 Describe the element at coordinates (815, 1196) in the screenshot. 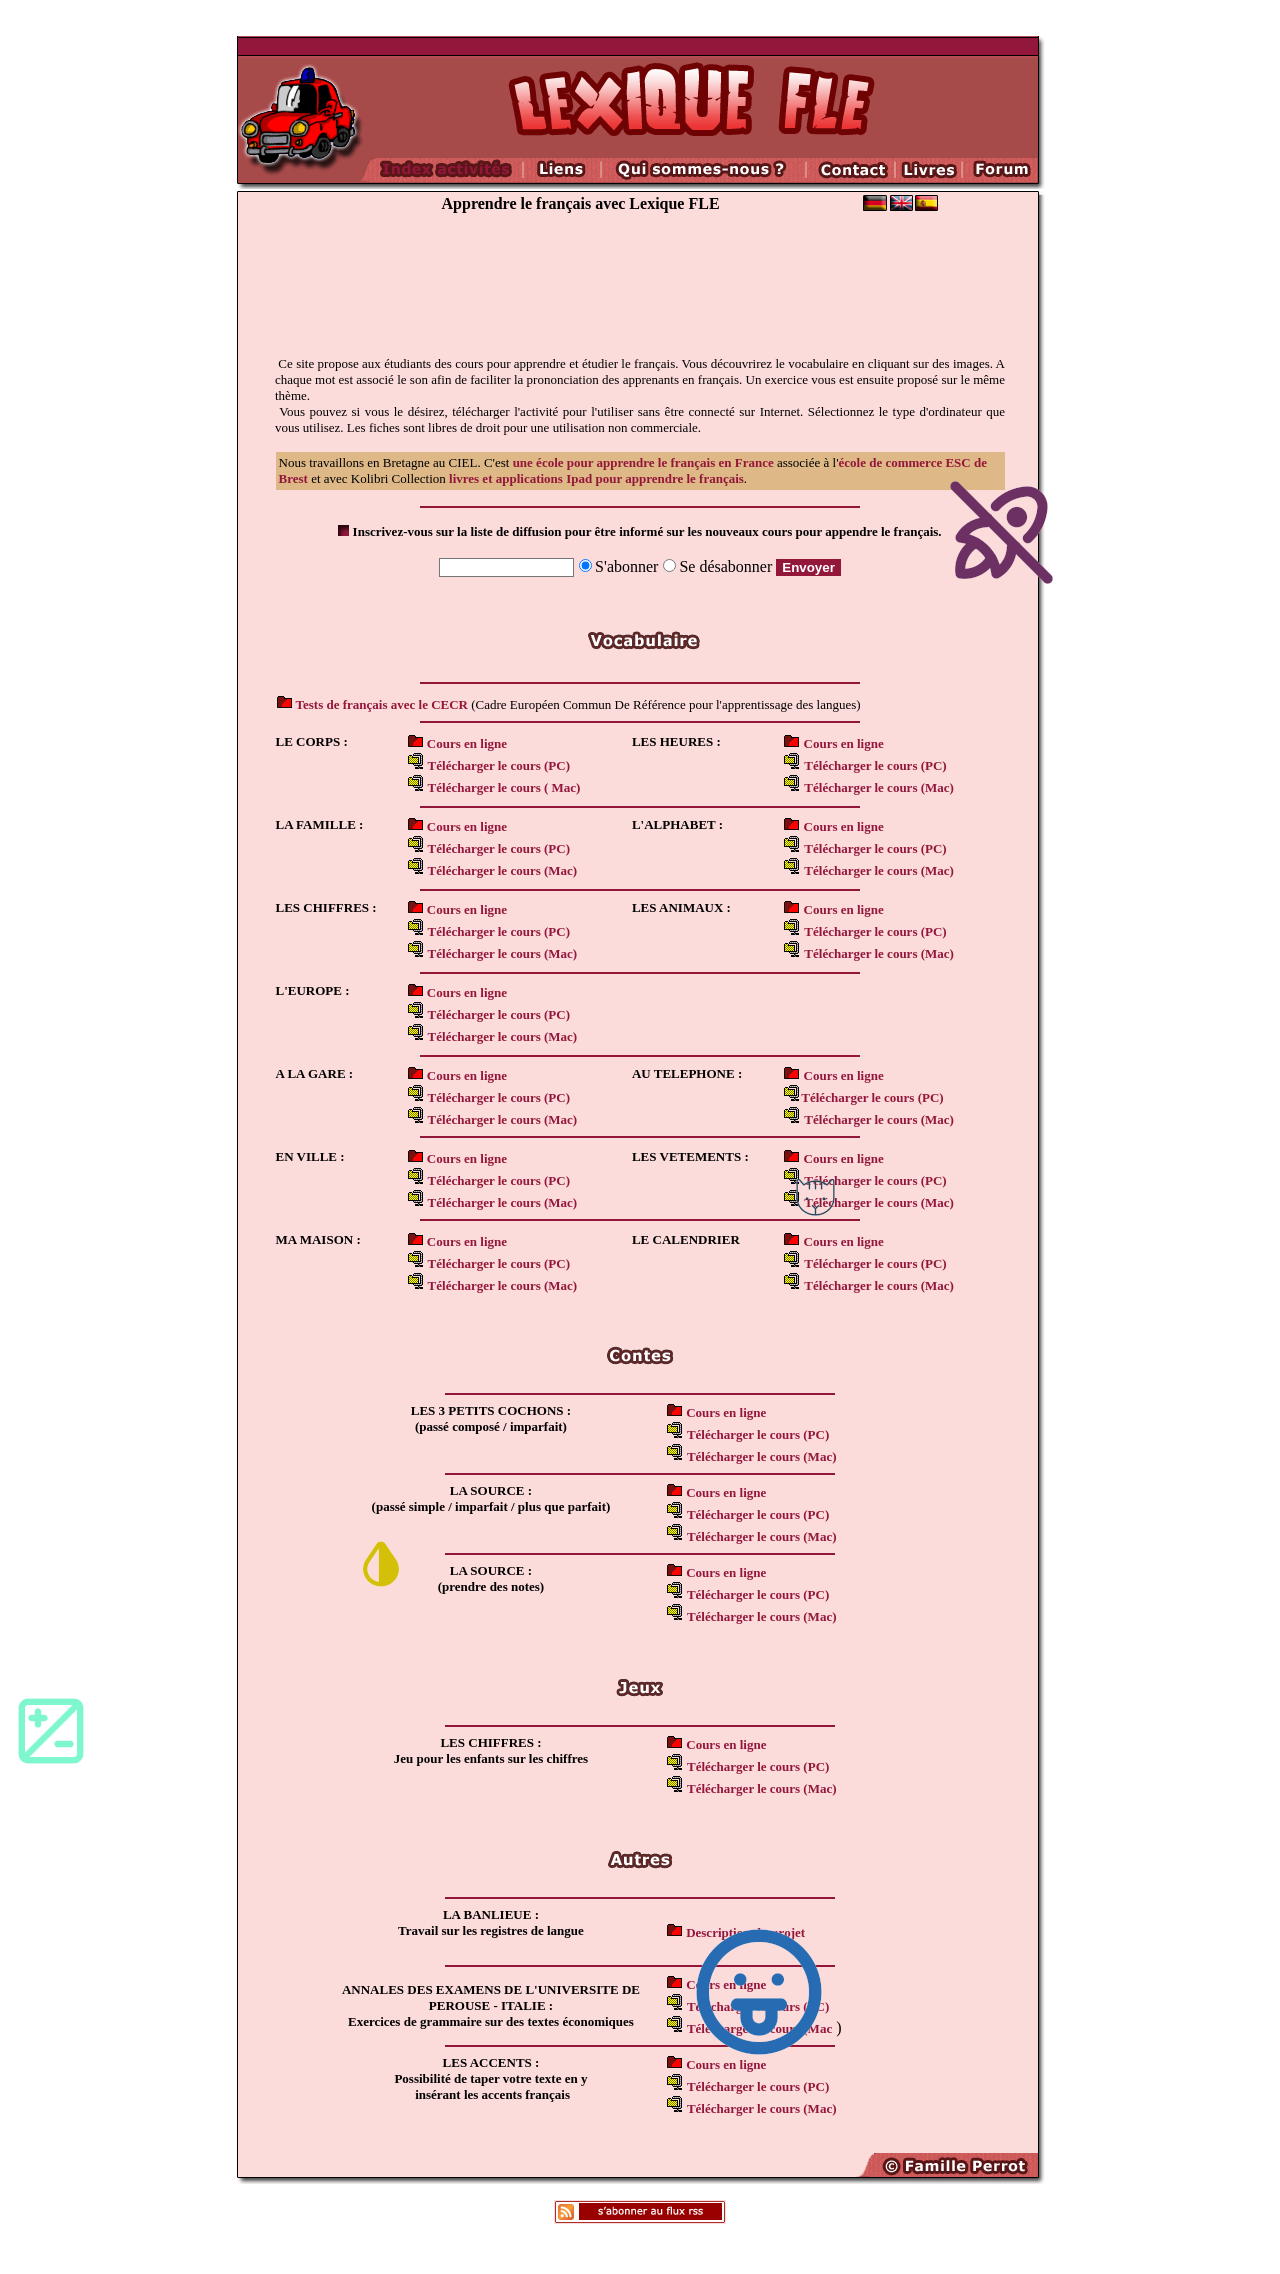

I see `view pet or animal-related content` at that location.